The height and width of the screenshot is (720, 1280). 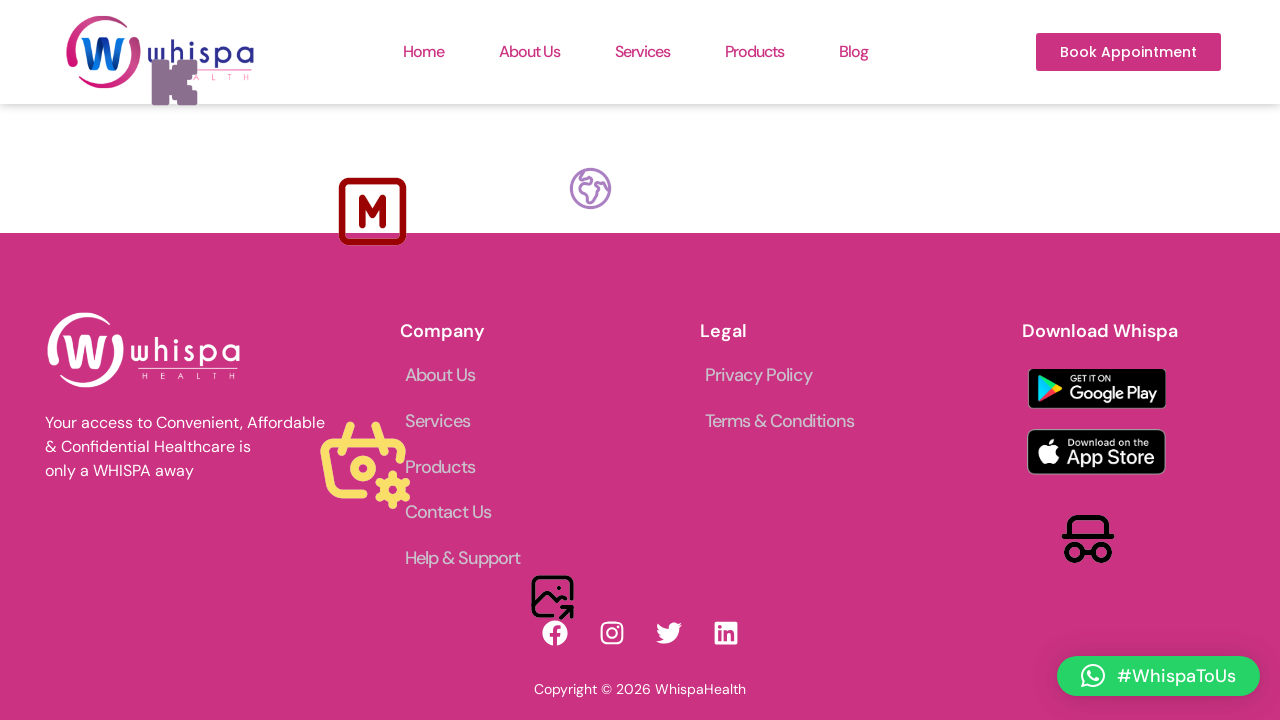 I want to click on open the Kick streaming platform, so click(x=174, y=82).